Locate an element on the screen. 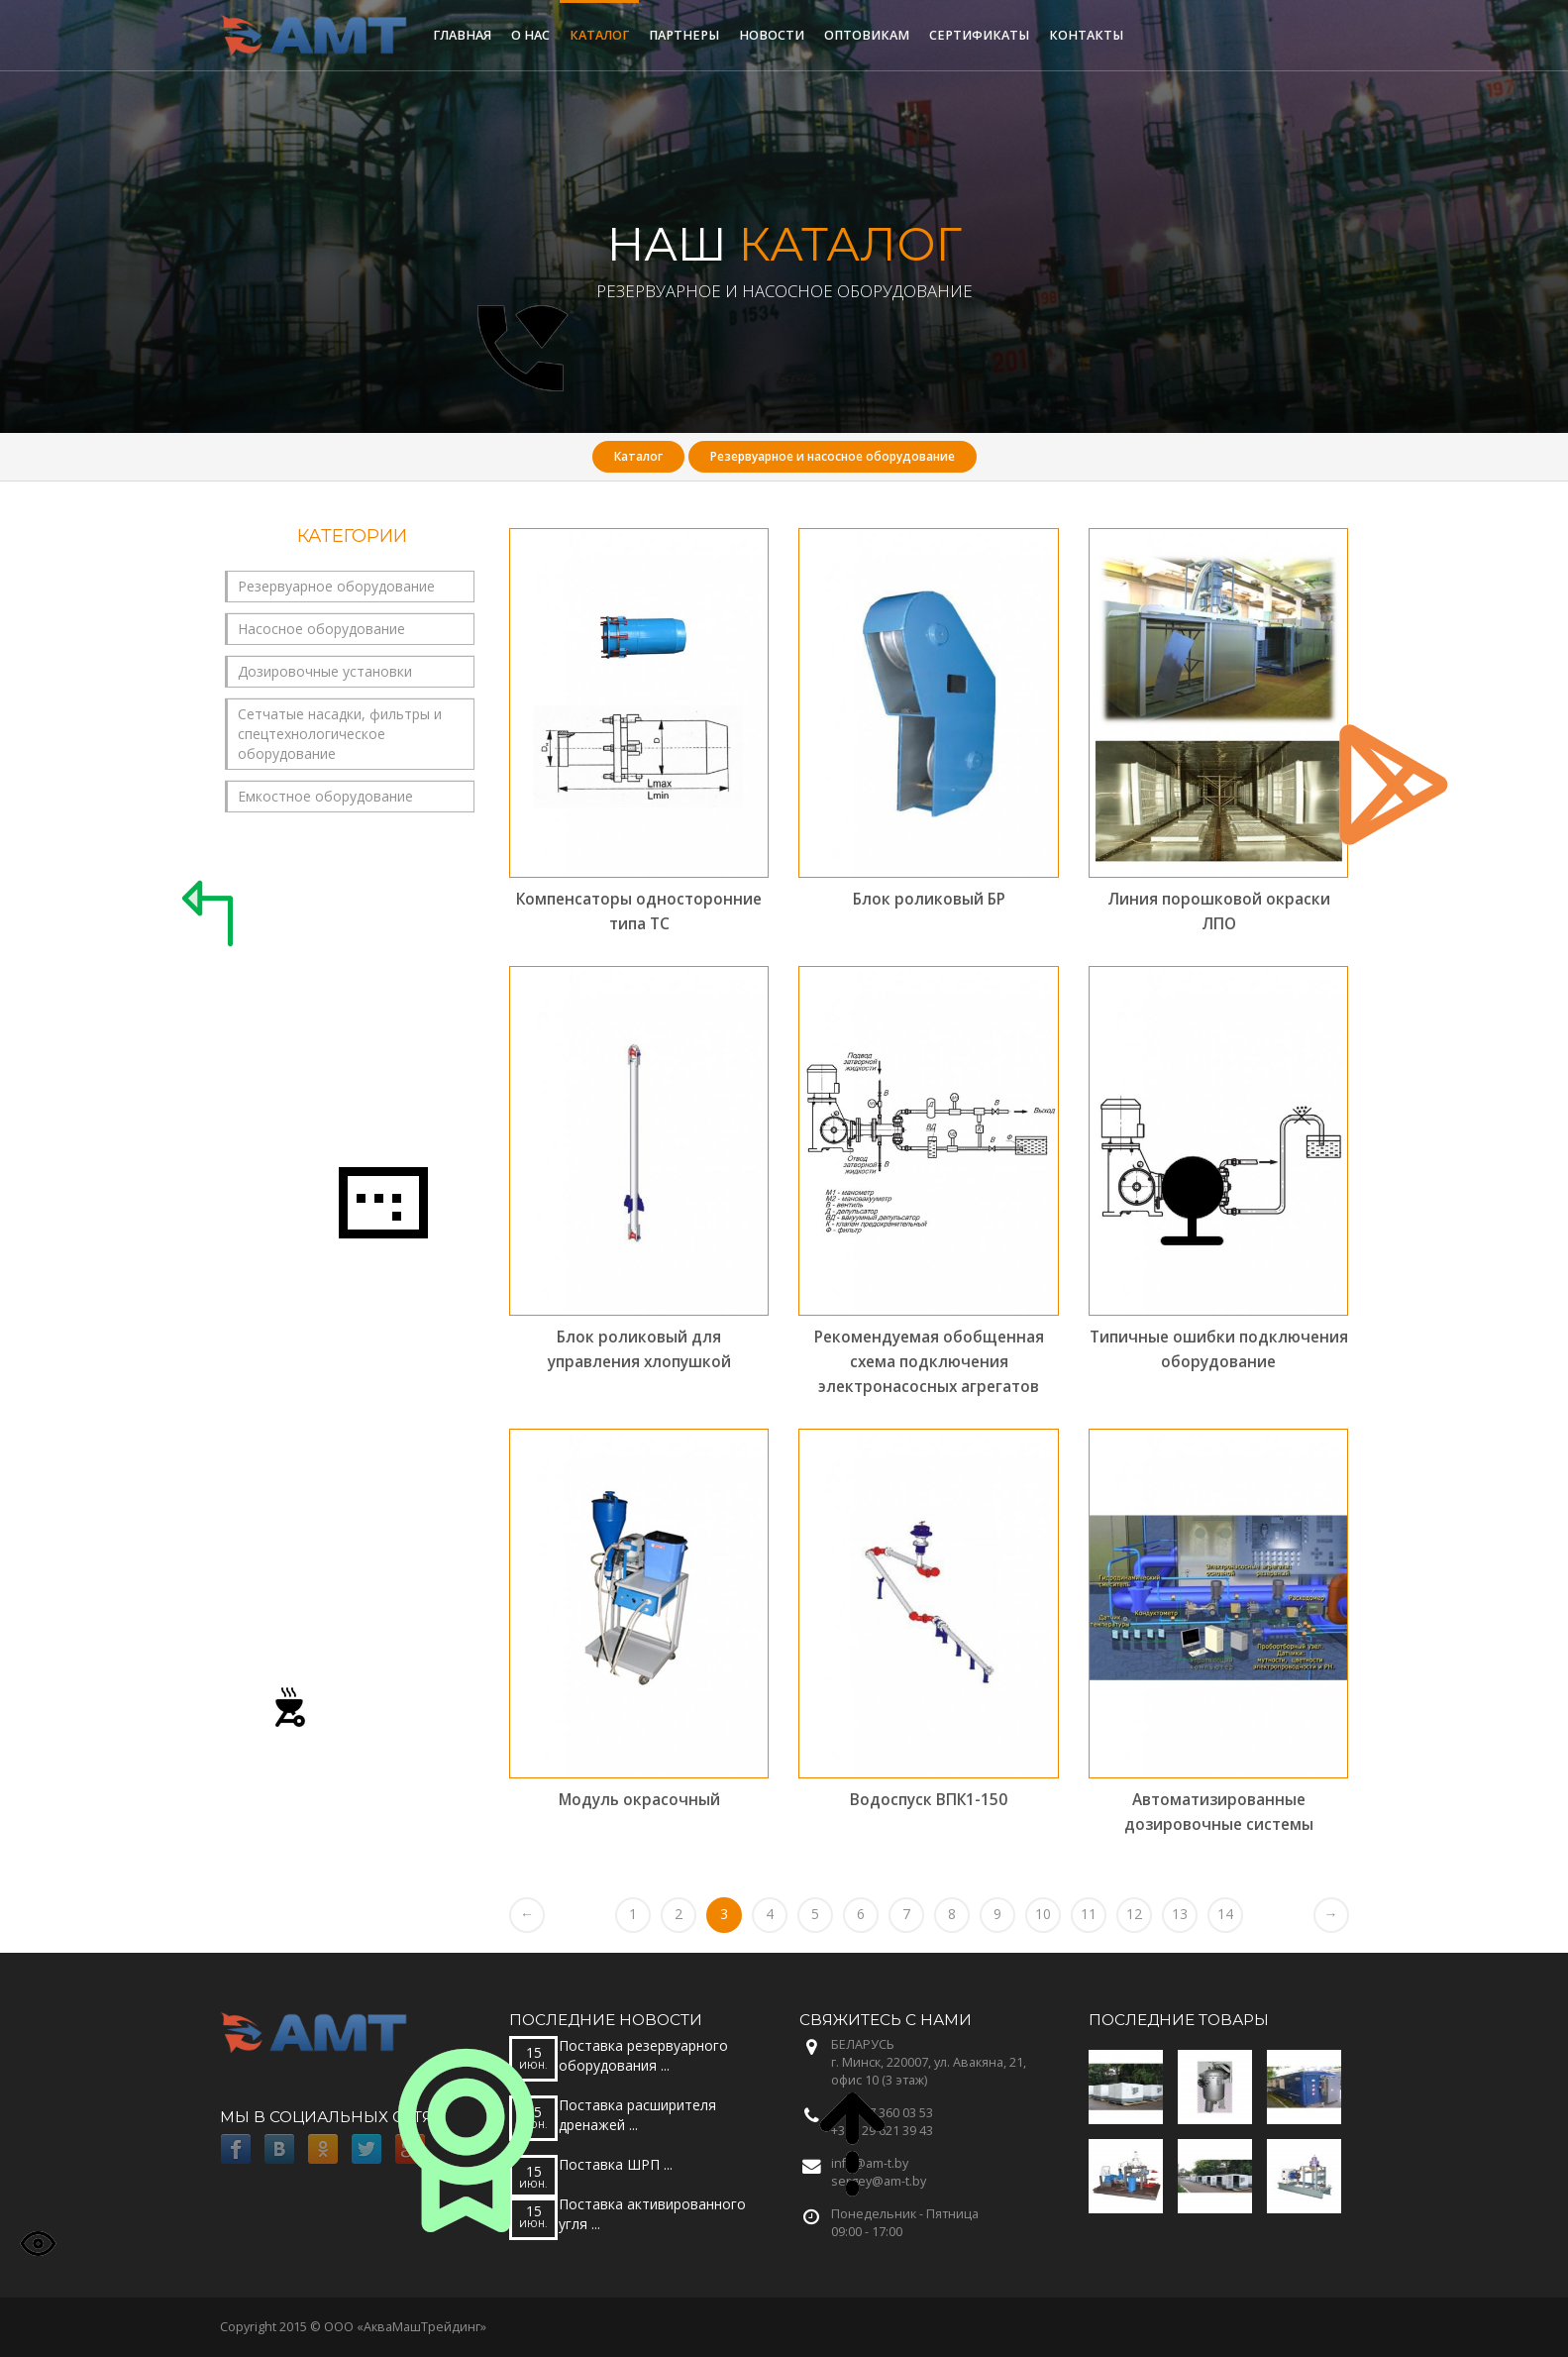  open google play store is located at coordinates (1394, 785).